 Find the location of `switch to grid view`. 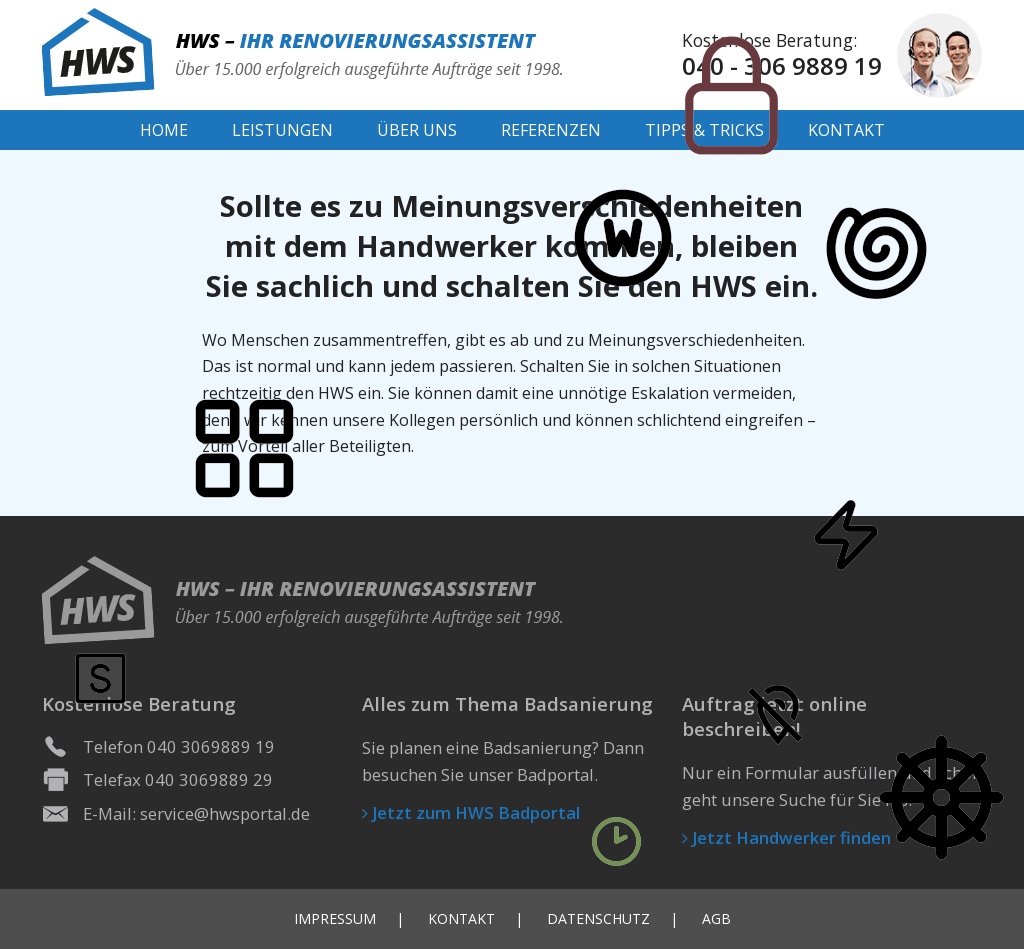

switch to grid view is located at coordinates (244, 448).